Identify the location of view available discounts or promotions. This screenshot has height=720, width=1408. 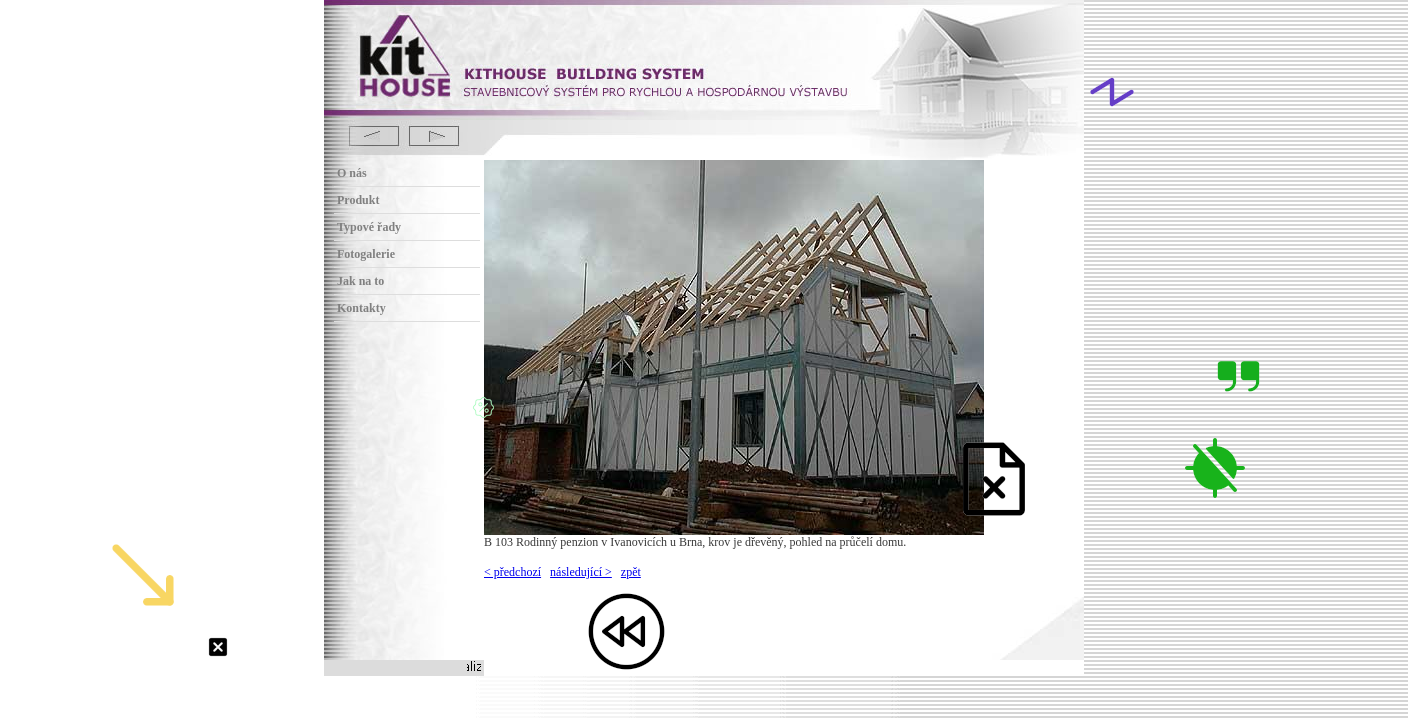
(483, 407).